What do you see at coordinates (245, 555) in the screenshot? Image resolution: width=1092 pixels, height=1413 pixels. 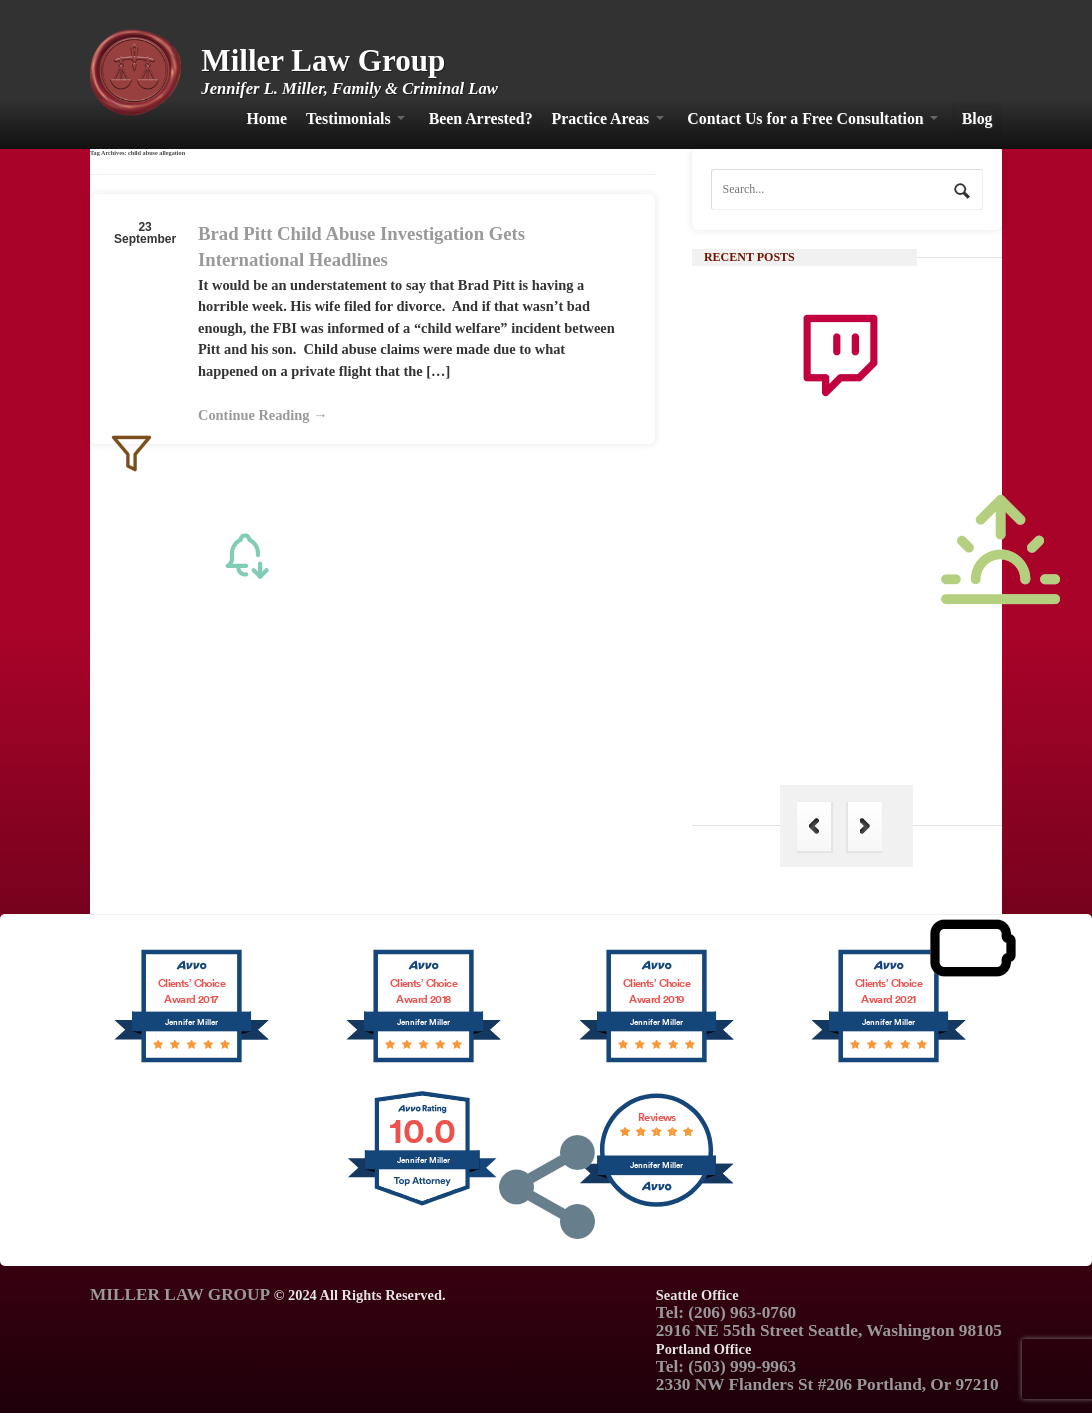 I see `download notifications` at bounding box center [245, 555].